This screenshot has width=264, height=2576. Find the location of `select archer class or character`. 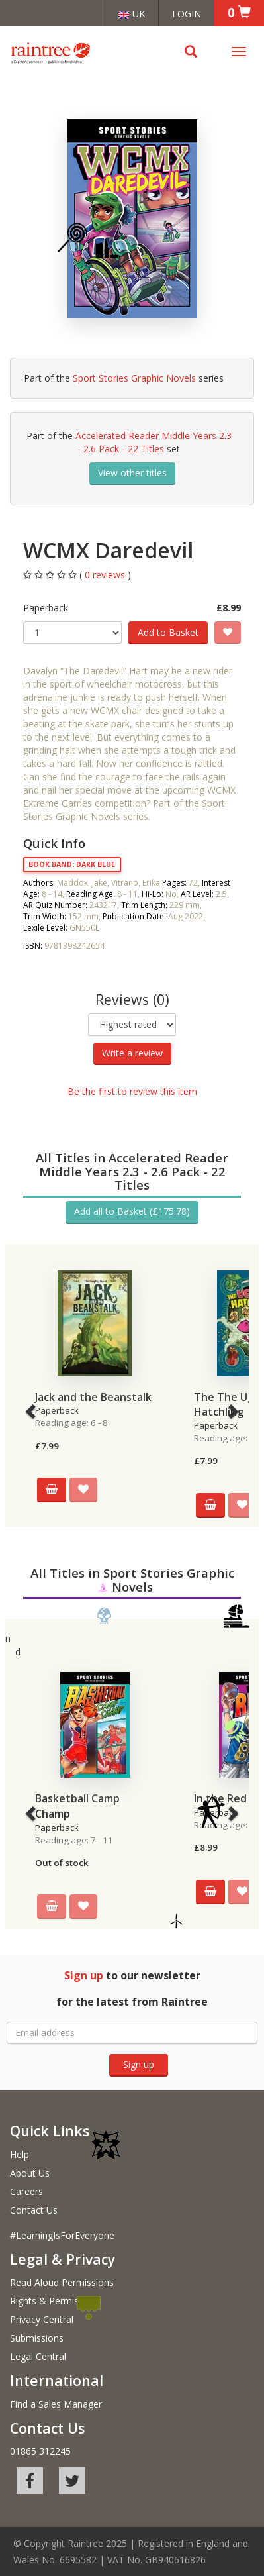

select archer class or character is located at coordinates (210, 1812).